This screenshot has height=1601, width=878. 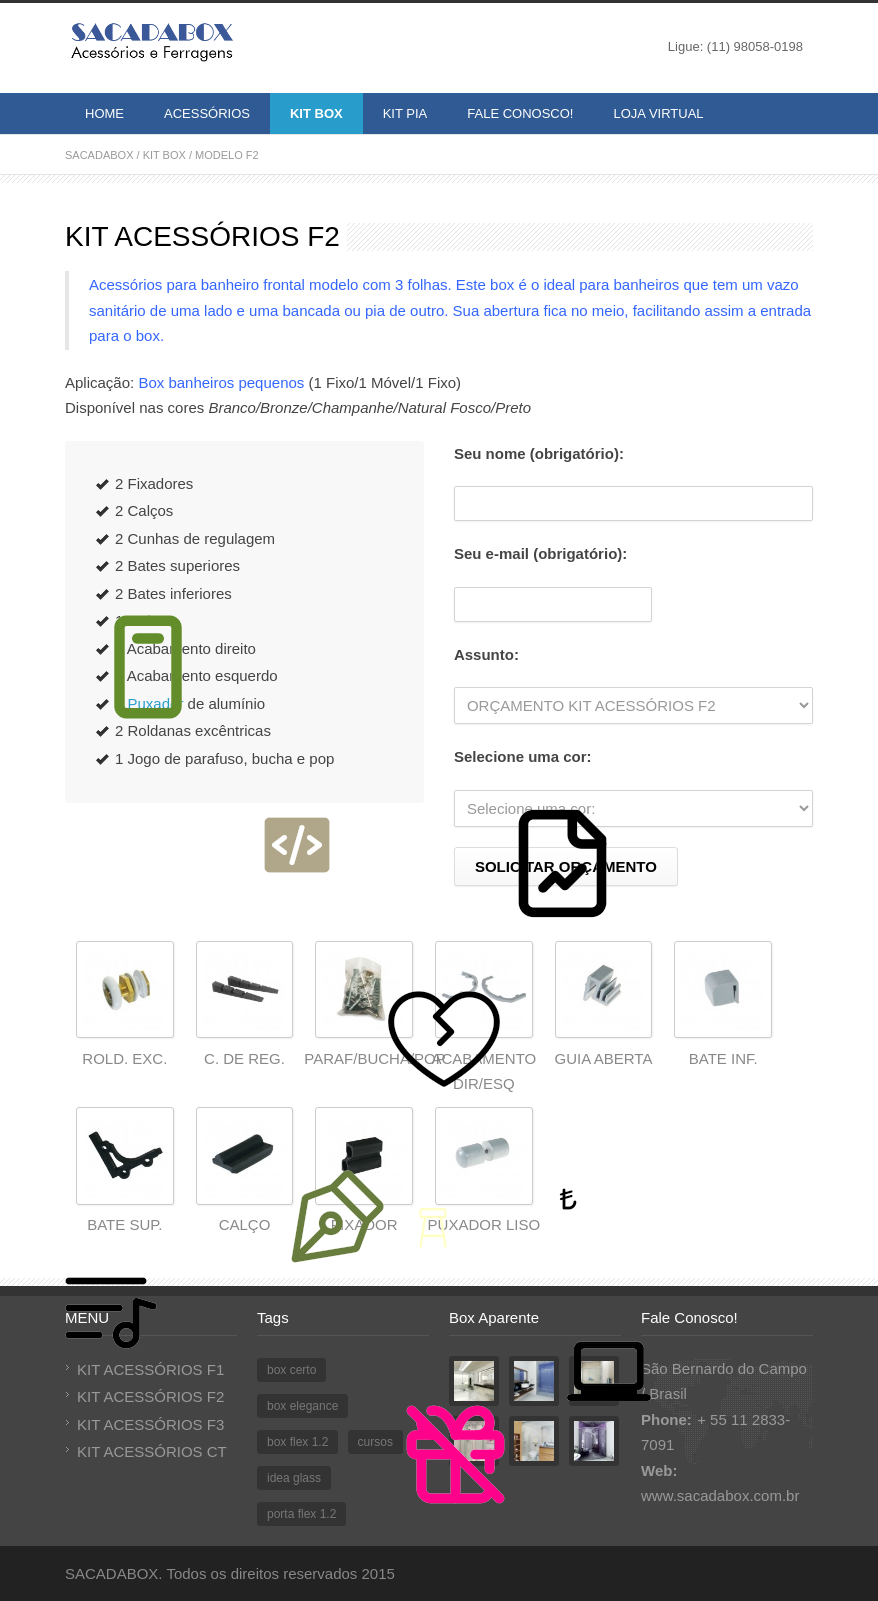 What do you see at coordinates (455, 1454) in the screenshot?
I see `gift or reward unavailable` at bounding box center [455, 1454].